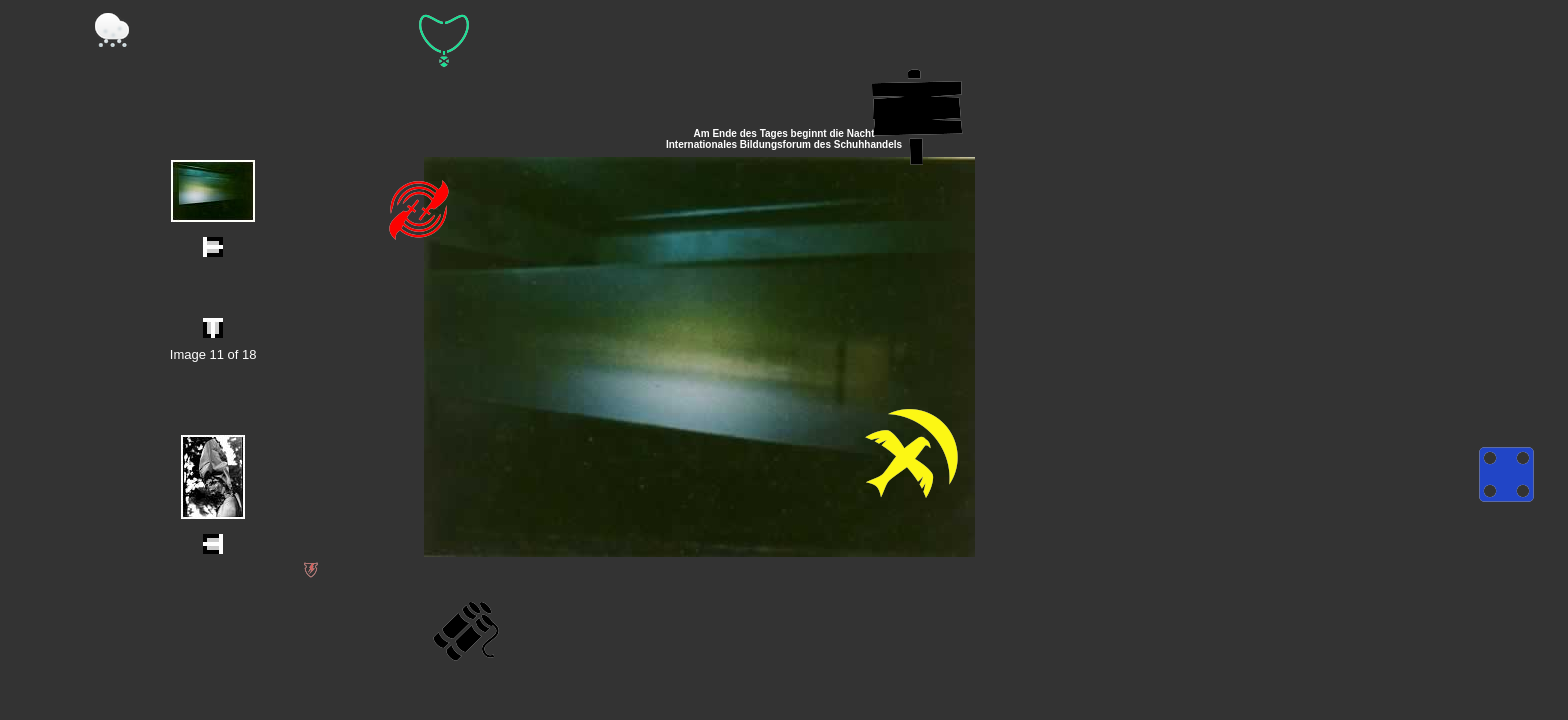  What do you see at coordinates (444, 41) in the screenshot?
I see `equip or view jewelry item` at bounding box center [444, 41].